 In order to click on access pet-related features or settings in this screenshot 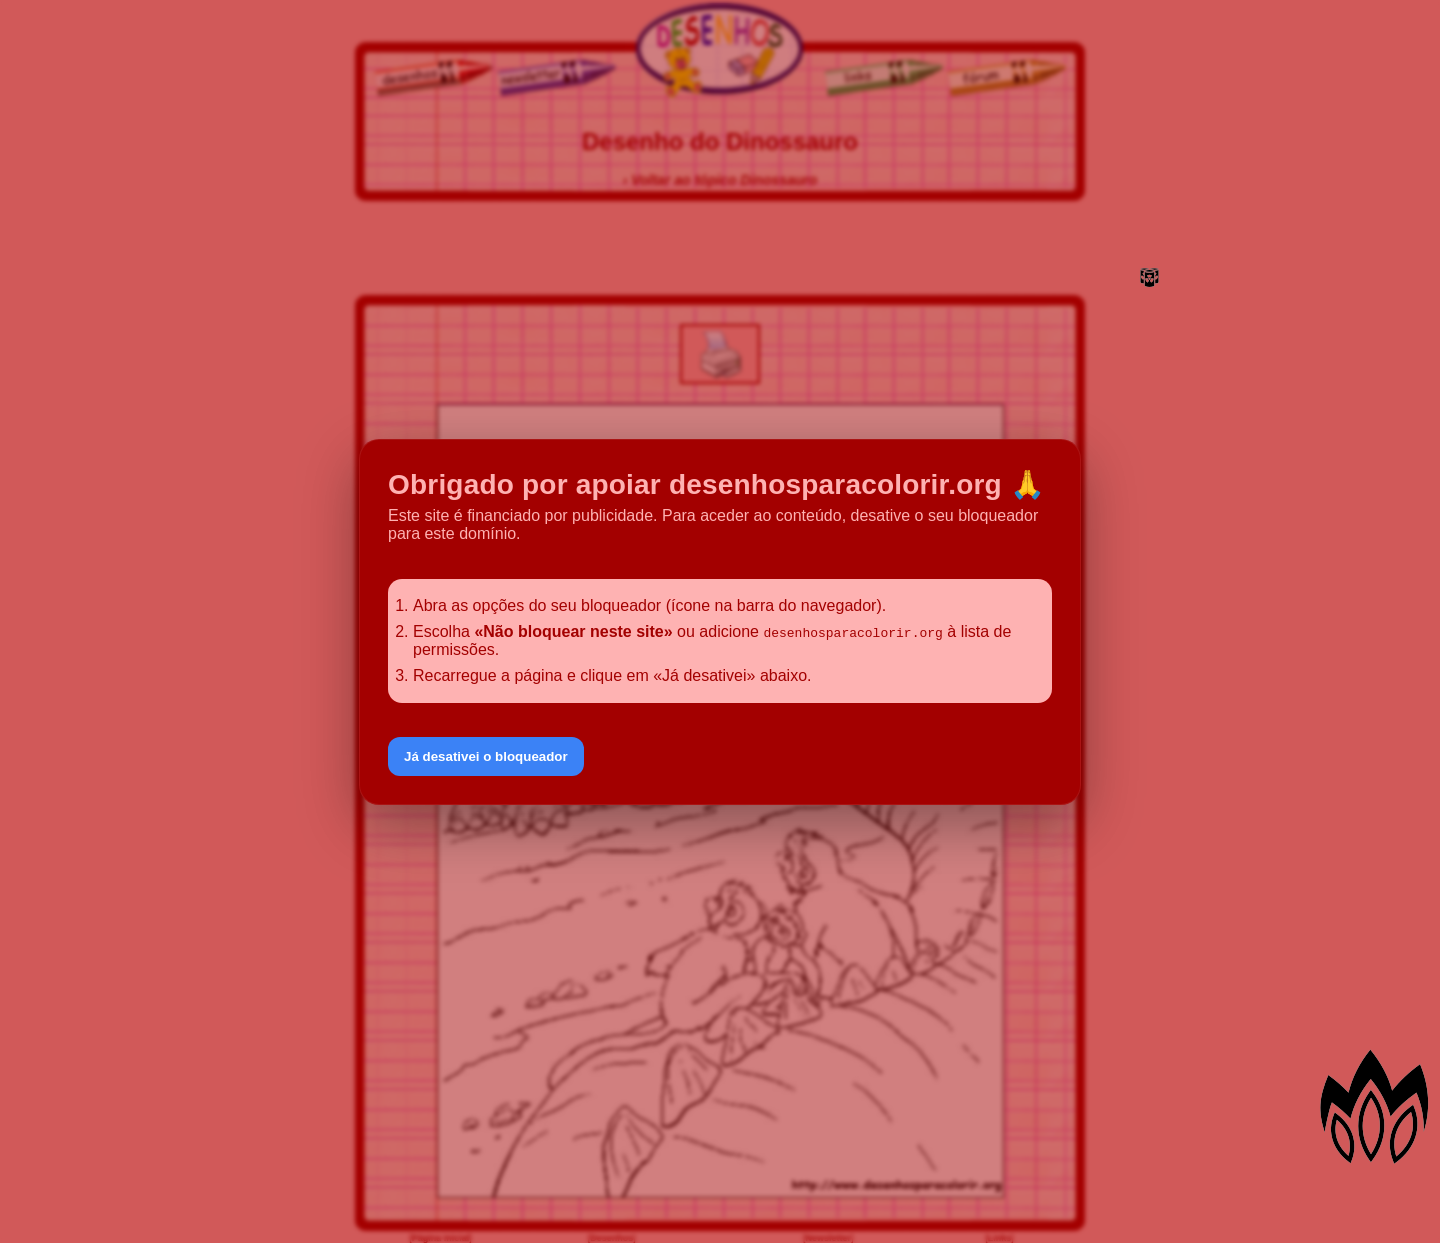, I will do `click(1374, 1106)`.